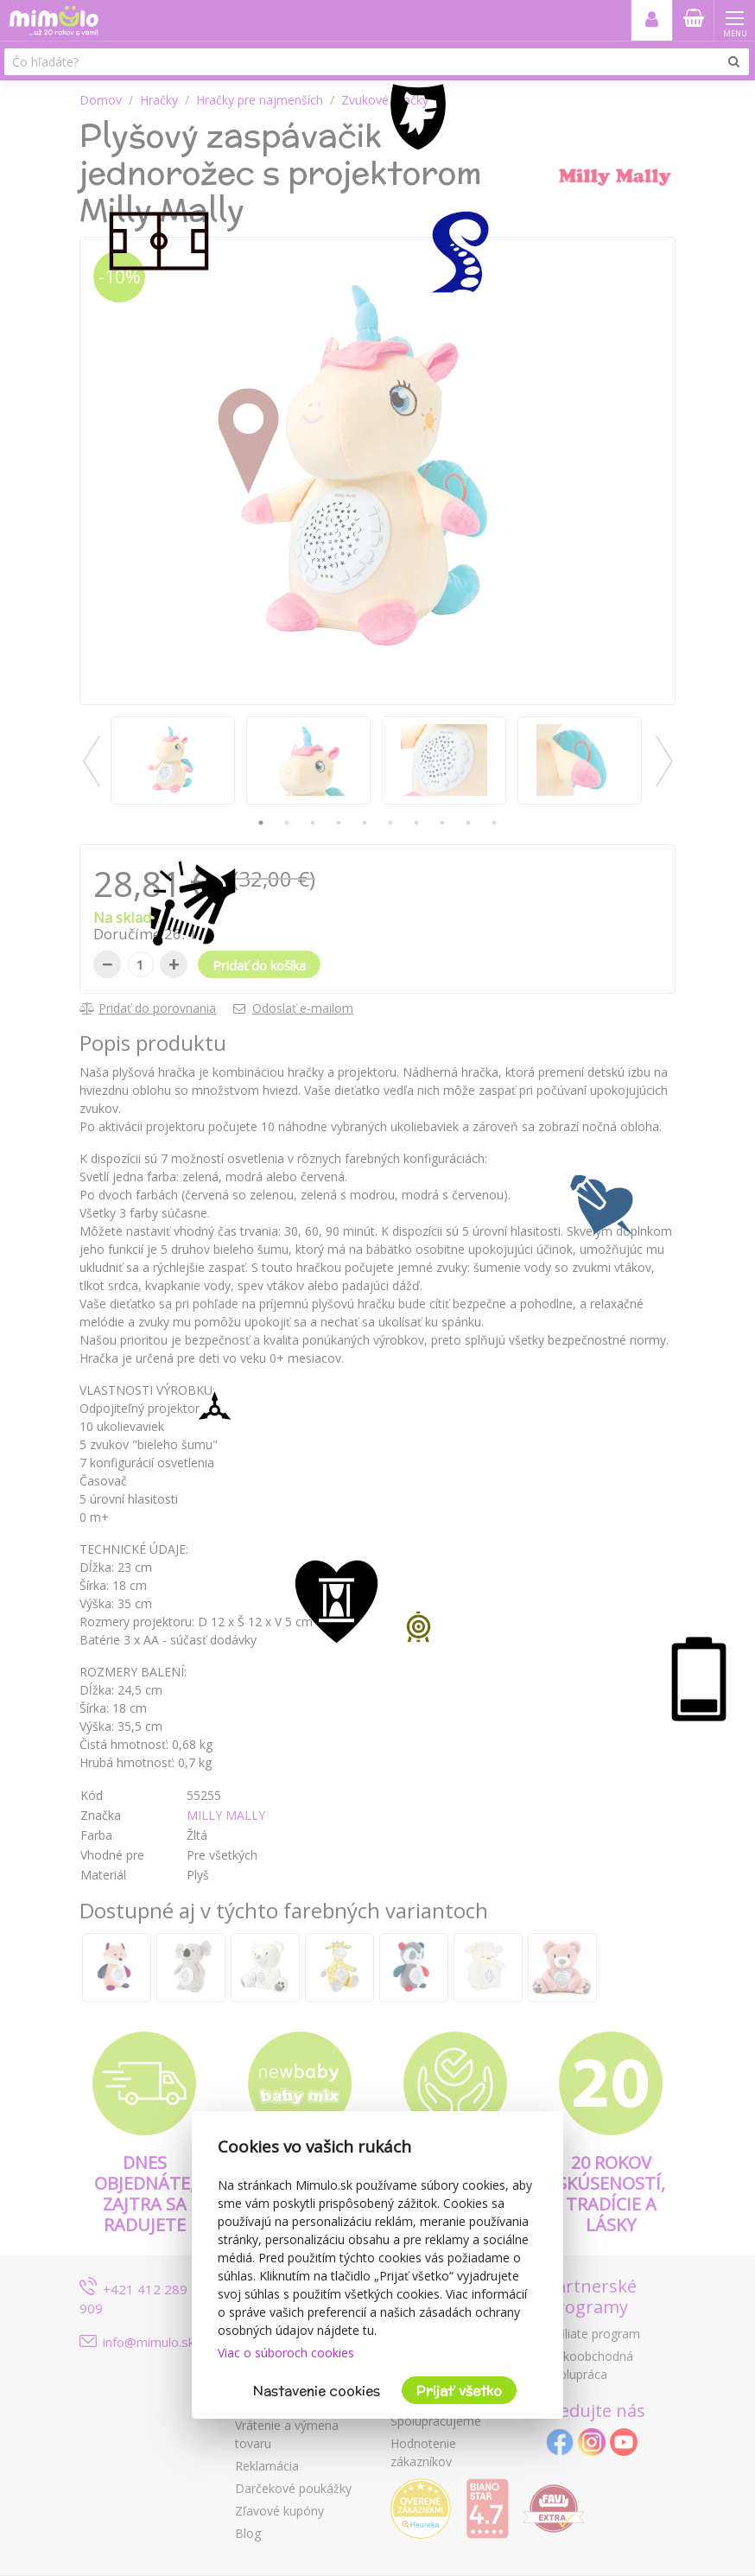  I want to click on indicates a broken heart or heartbreak status, so click(602, 1205).